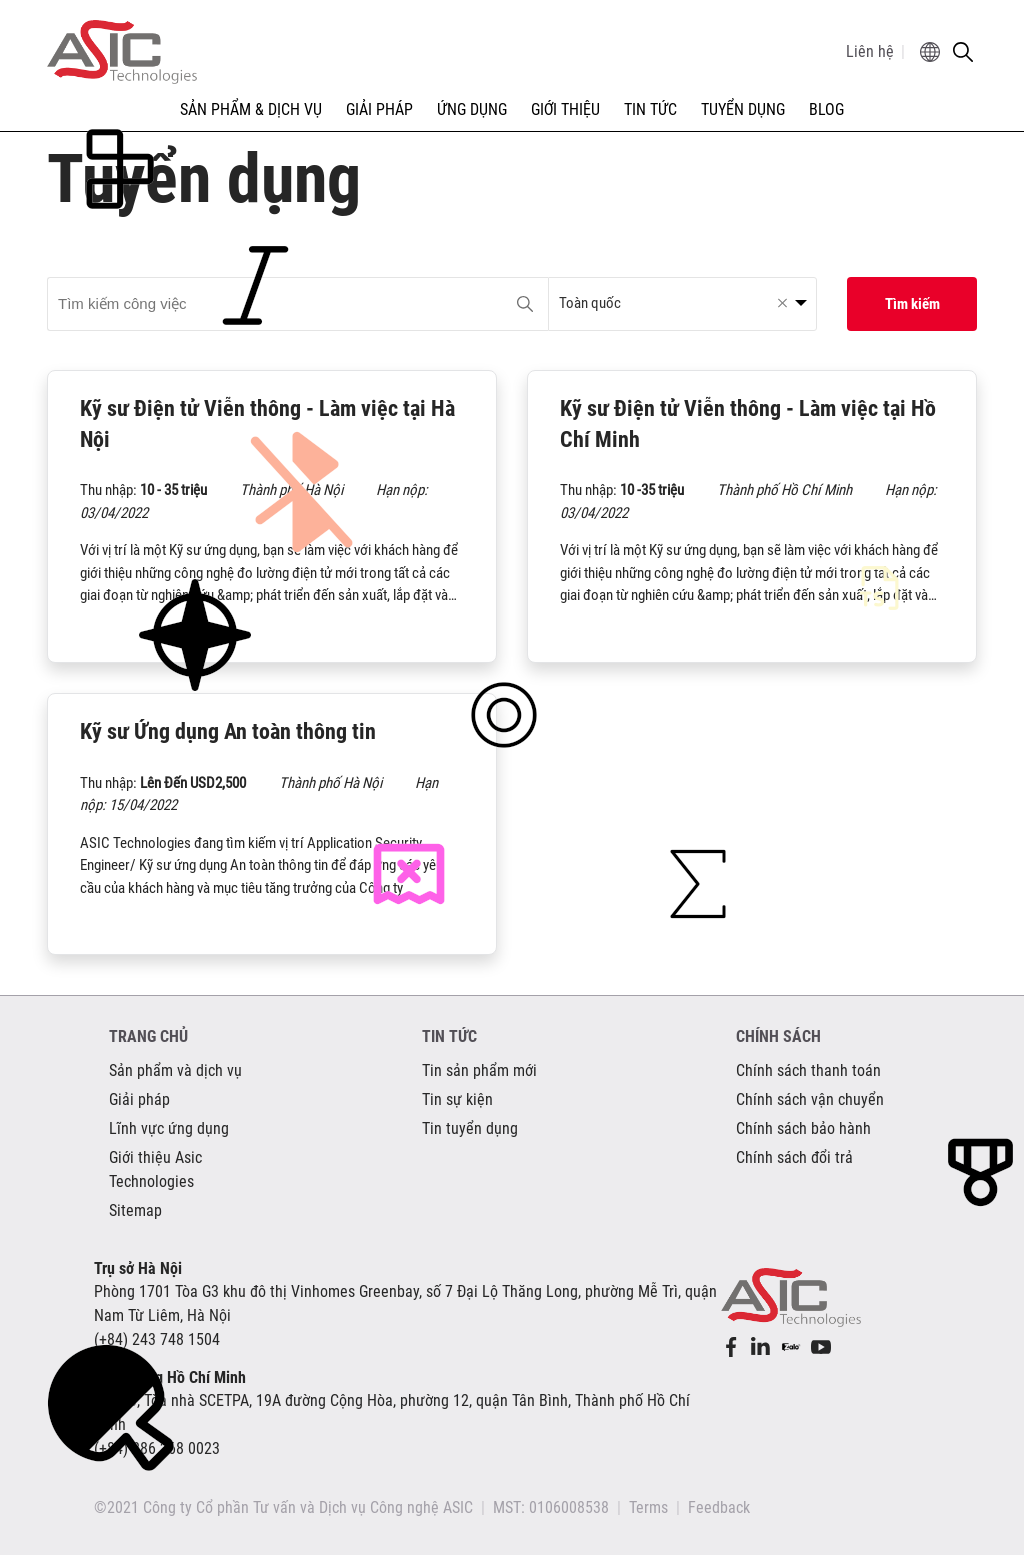  What do you see at coordinates (195, 635) in the screenshot?
I see `access navigation or compass features` at bounding box center [195, 635].